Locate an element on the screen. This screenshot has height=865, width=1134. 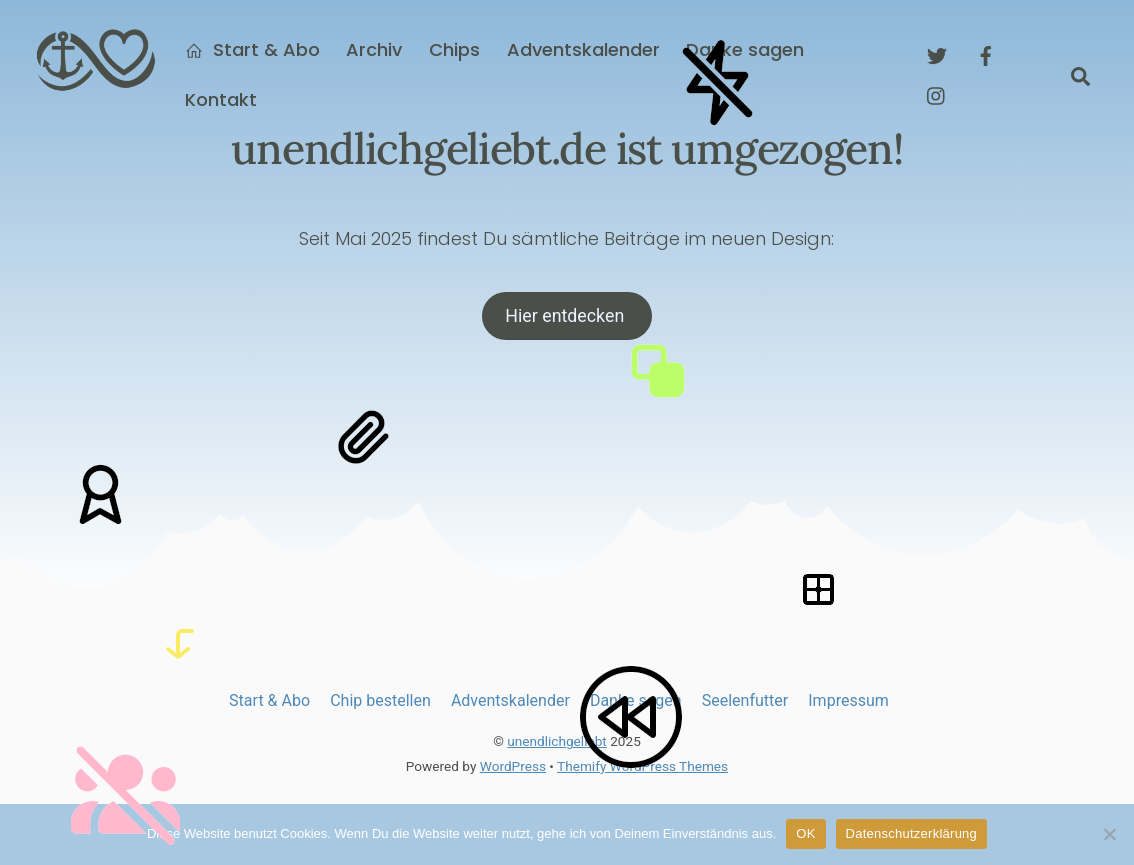
copy to clipboard is located at coordinates (658, 371).